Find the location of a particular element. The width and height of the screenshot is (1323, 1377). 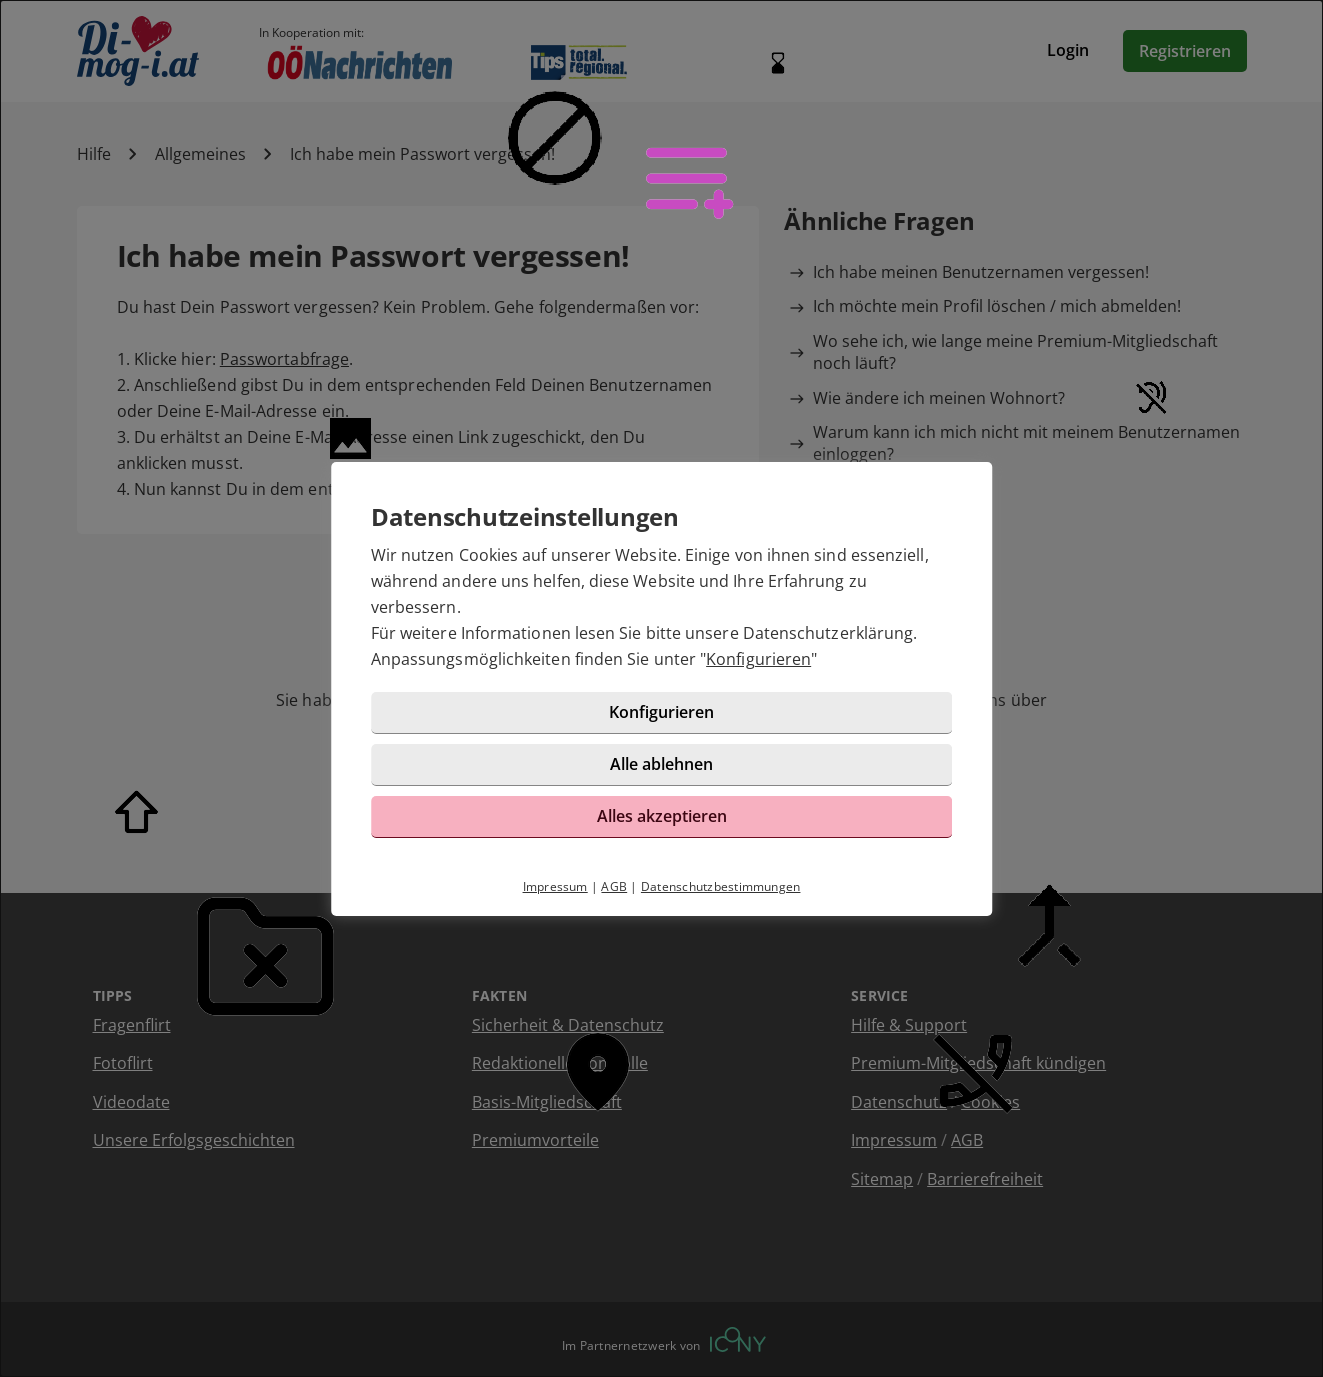

upload a file or content is located at coordinates (136, 813).